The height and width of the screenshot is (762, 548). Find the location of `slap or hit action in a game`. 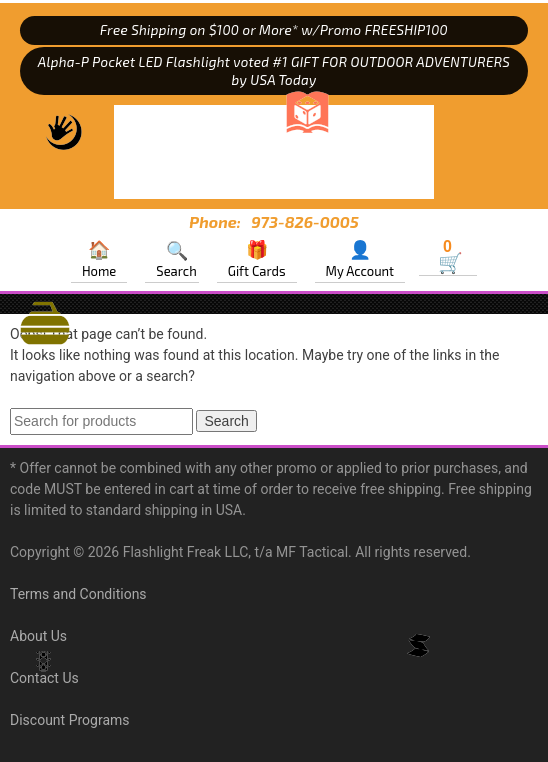

slap or hit action in a game is located at coordinates (63, 131).